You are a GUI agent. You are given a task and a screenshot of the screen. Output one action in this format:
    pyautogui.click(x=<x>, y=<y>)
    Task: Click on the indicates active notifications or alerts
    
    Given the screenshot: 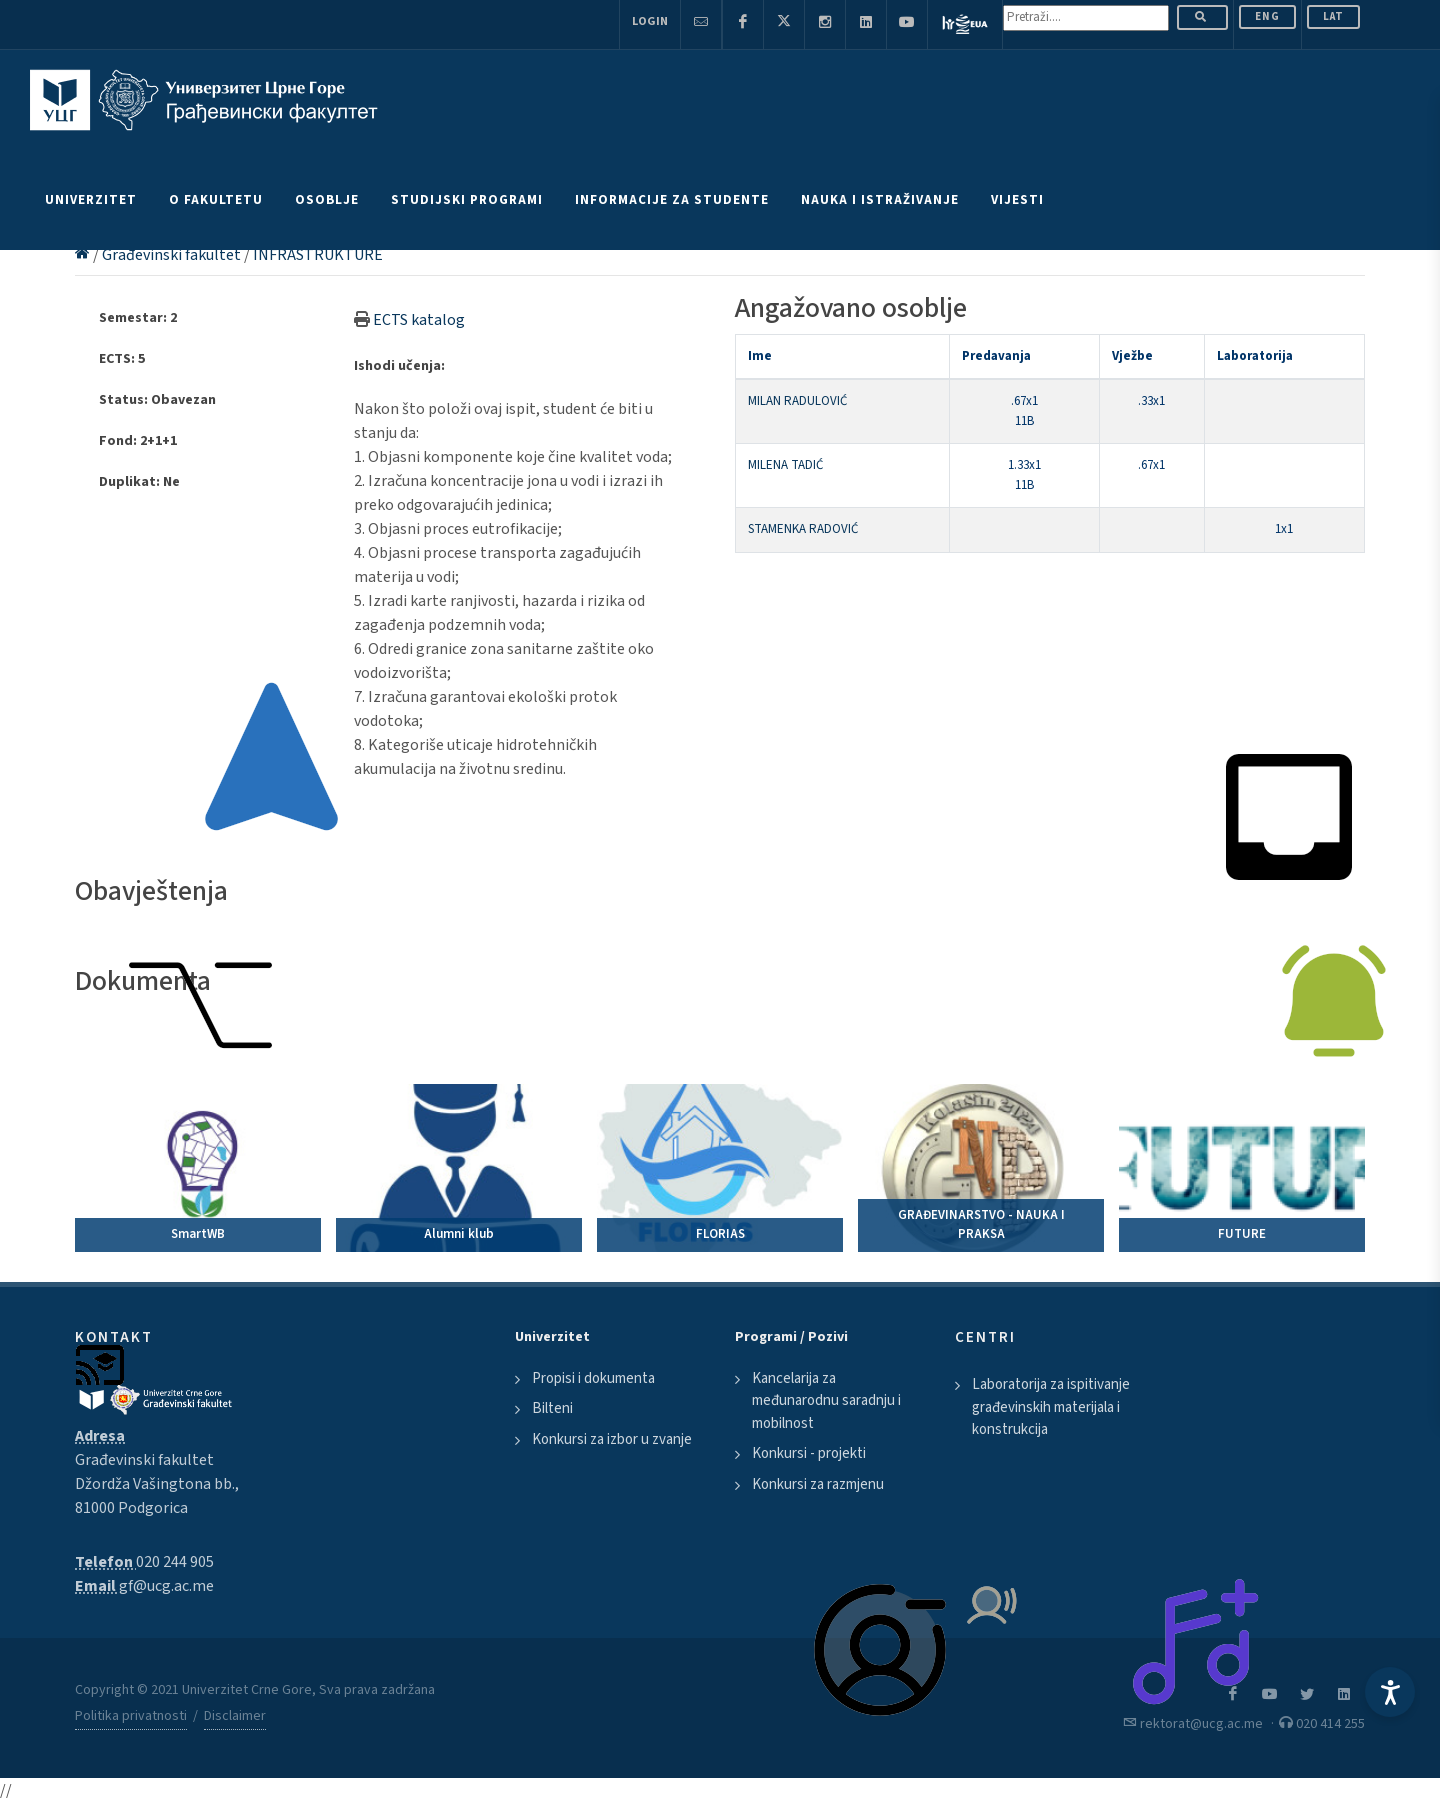 What is the action you would take?
    pyautogui.click(x=1334, y=1003)
    